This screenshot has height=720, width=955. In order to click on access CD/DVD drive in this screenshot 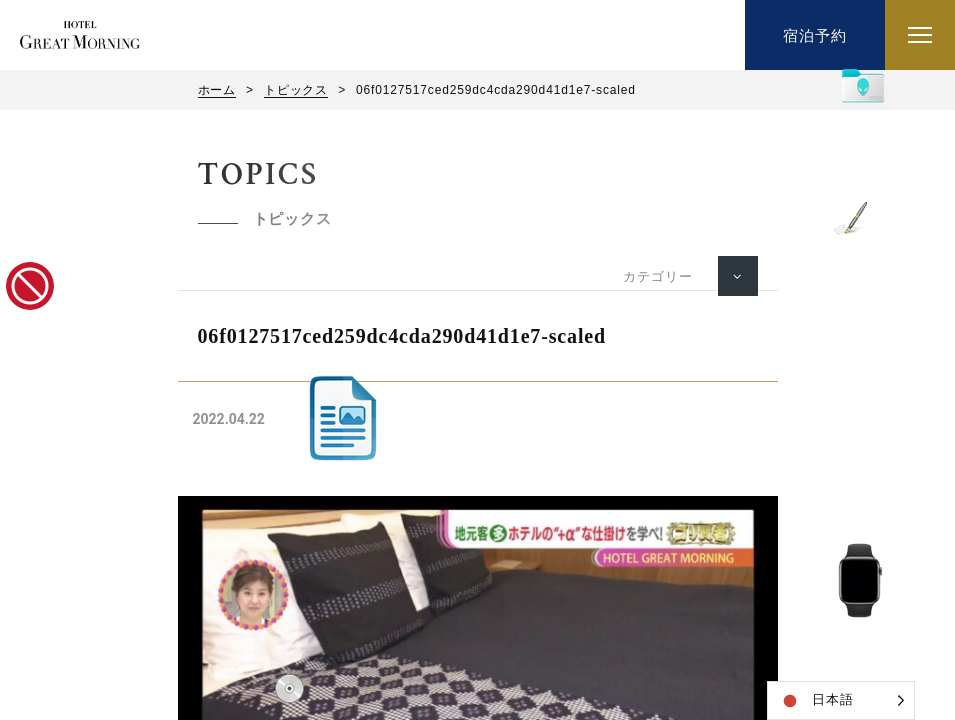, I will do `click(289, 688)`.